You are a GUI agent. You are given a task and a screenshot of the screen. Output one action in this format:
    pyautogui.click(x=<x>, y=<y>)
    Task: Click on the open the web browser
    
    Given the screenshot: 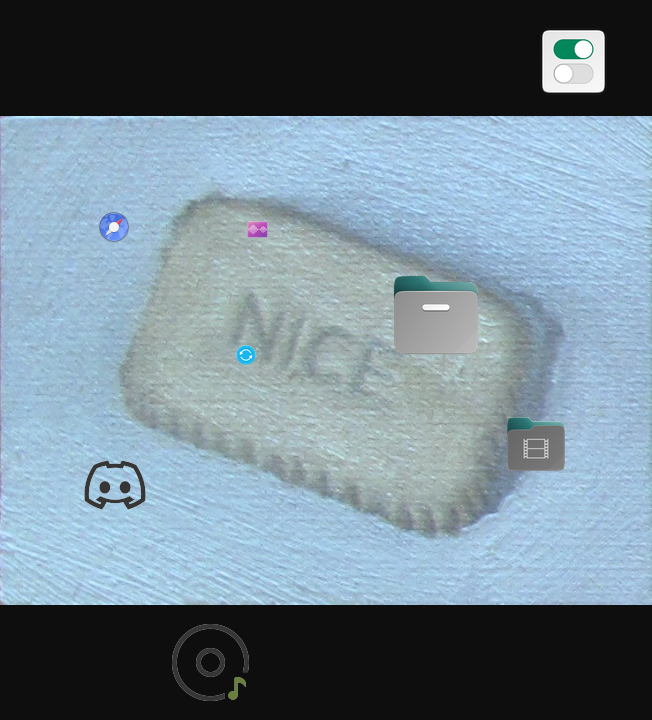 What is the action you would take?
    pyautogui.click(x=114, y=227)
    